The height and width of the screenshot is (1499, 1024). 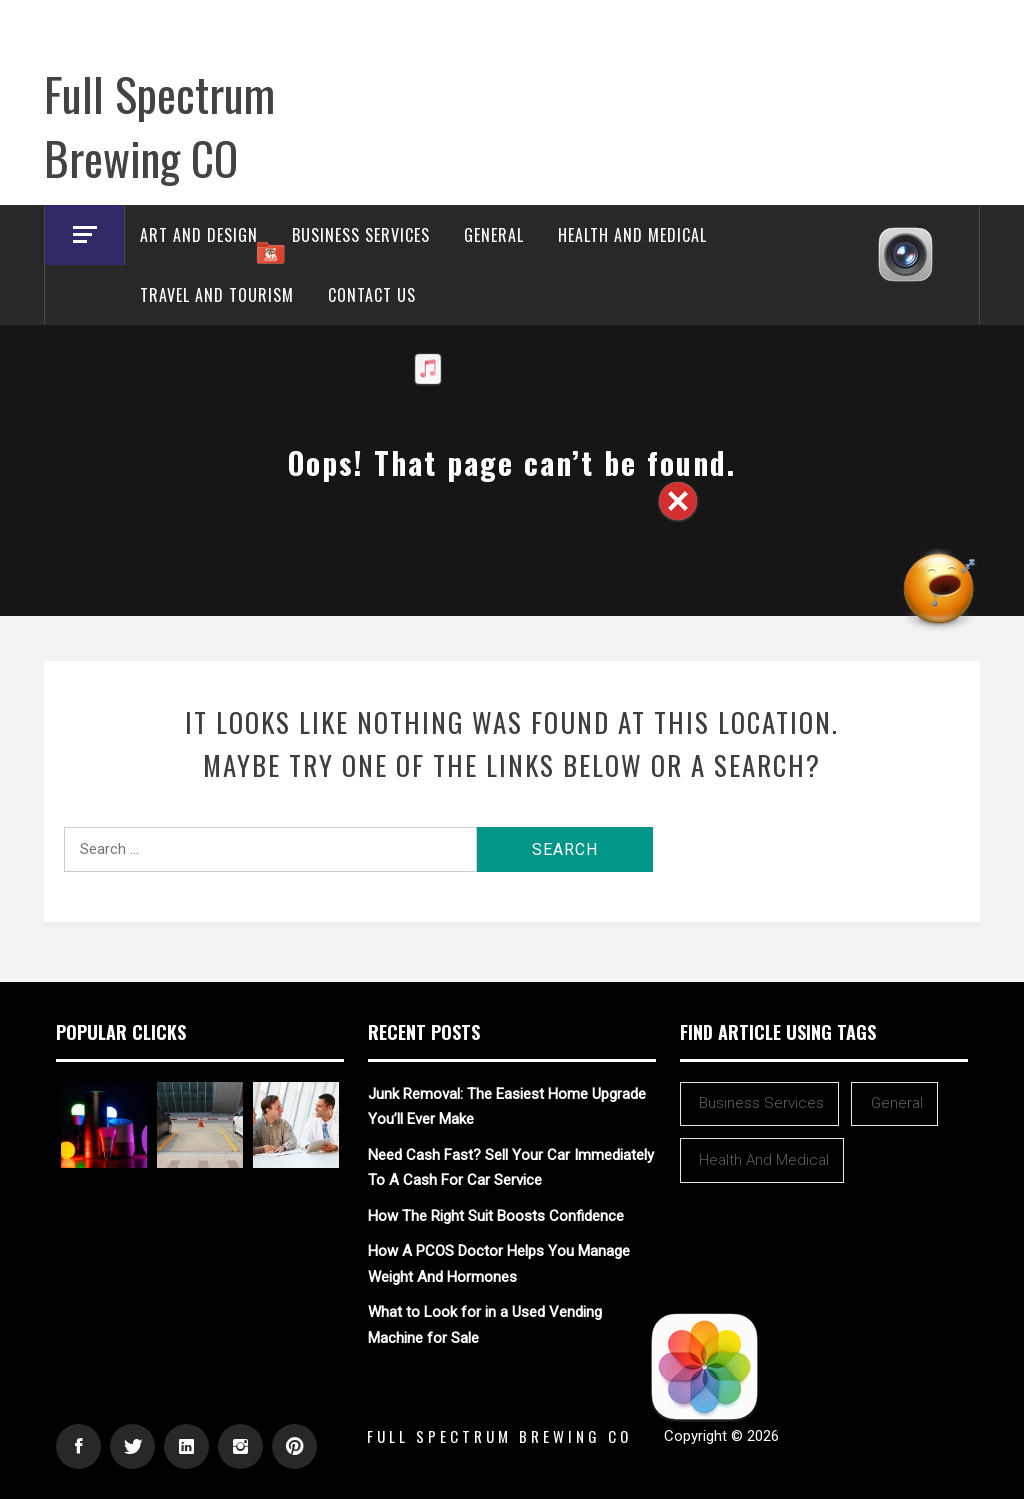 What do you see at coordinates (270, 253) in the screenshot?
I see `folder containing Ember.js project files` at bounding box center [270, 253].